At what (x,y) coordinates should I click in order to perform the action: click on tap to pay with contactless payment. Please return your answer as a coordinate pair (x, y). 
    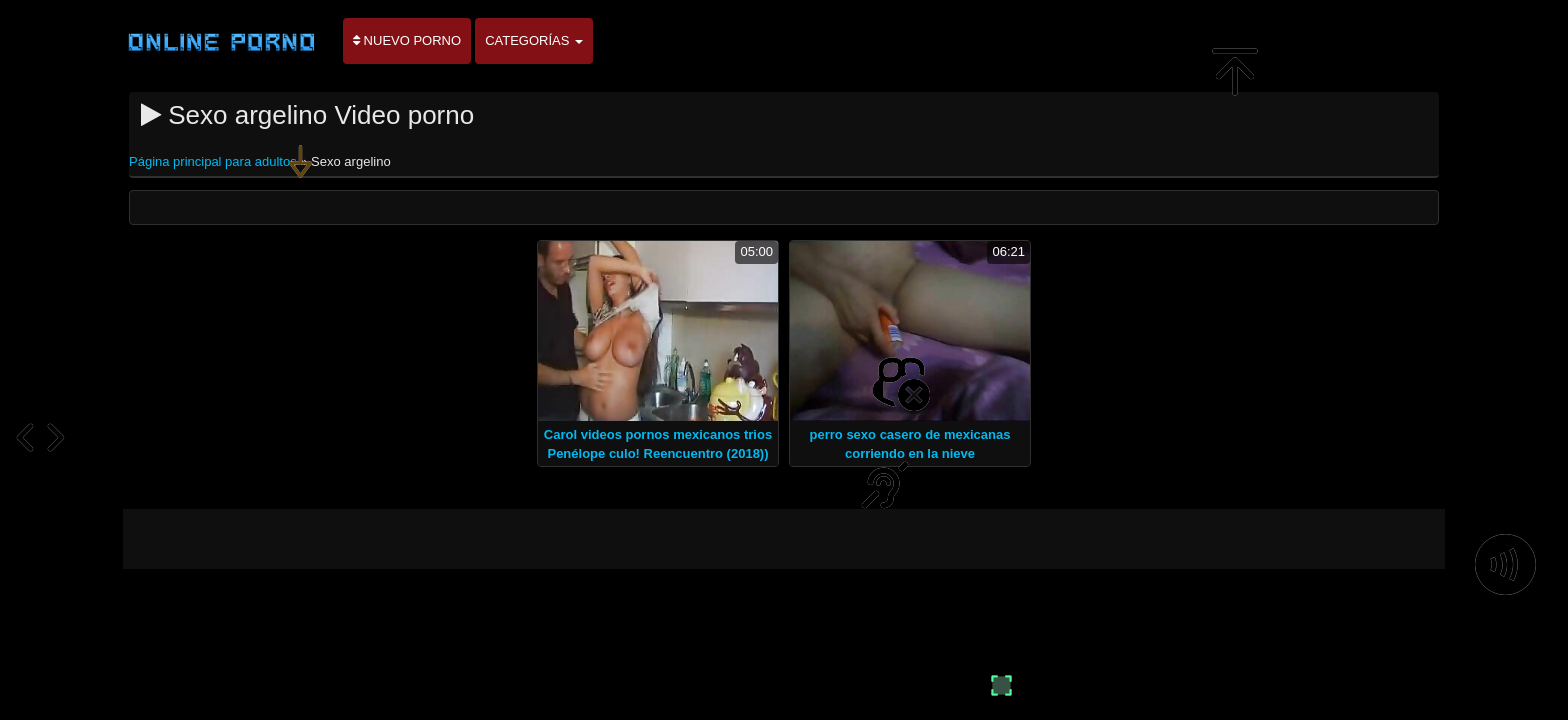
    Looking at the image, I should click on (1505, 564).